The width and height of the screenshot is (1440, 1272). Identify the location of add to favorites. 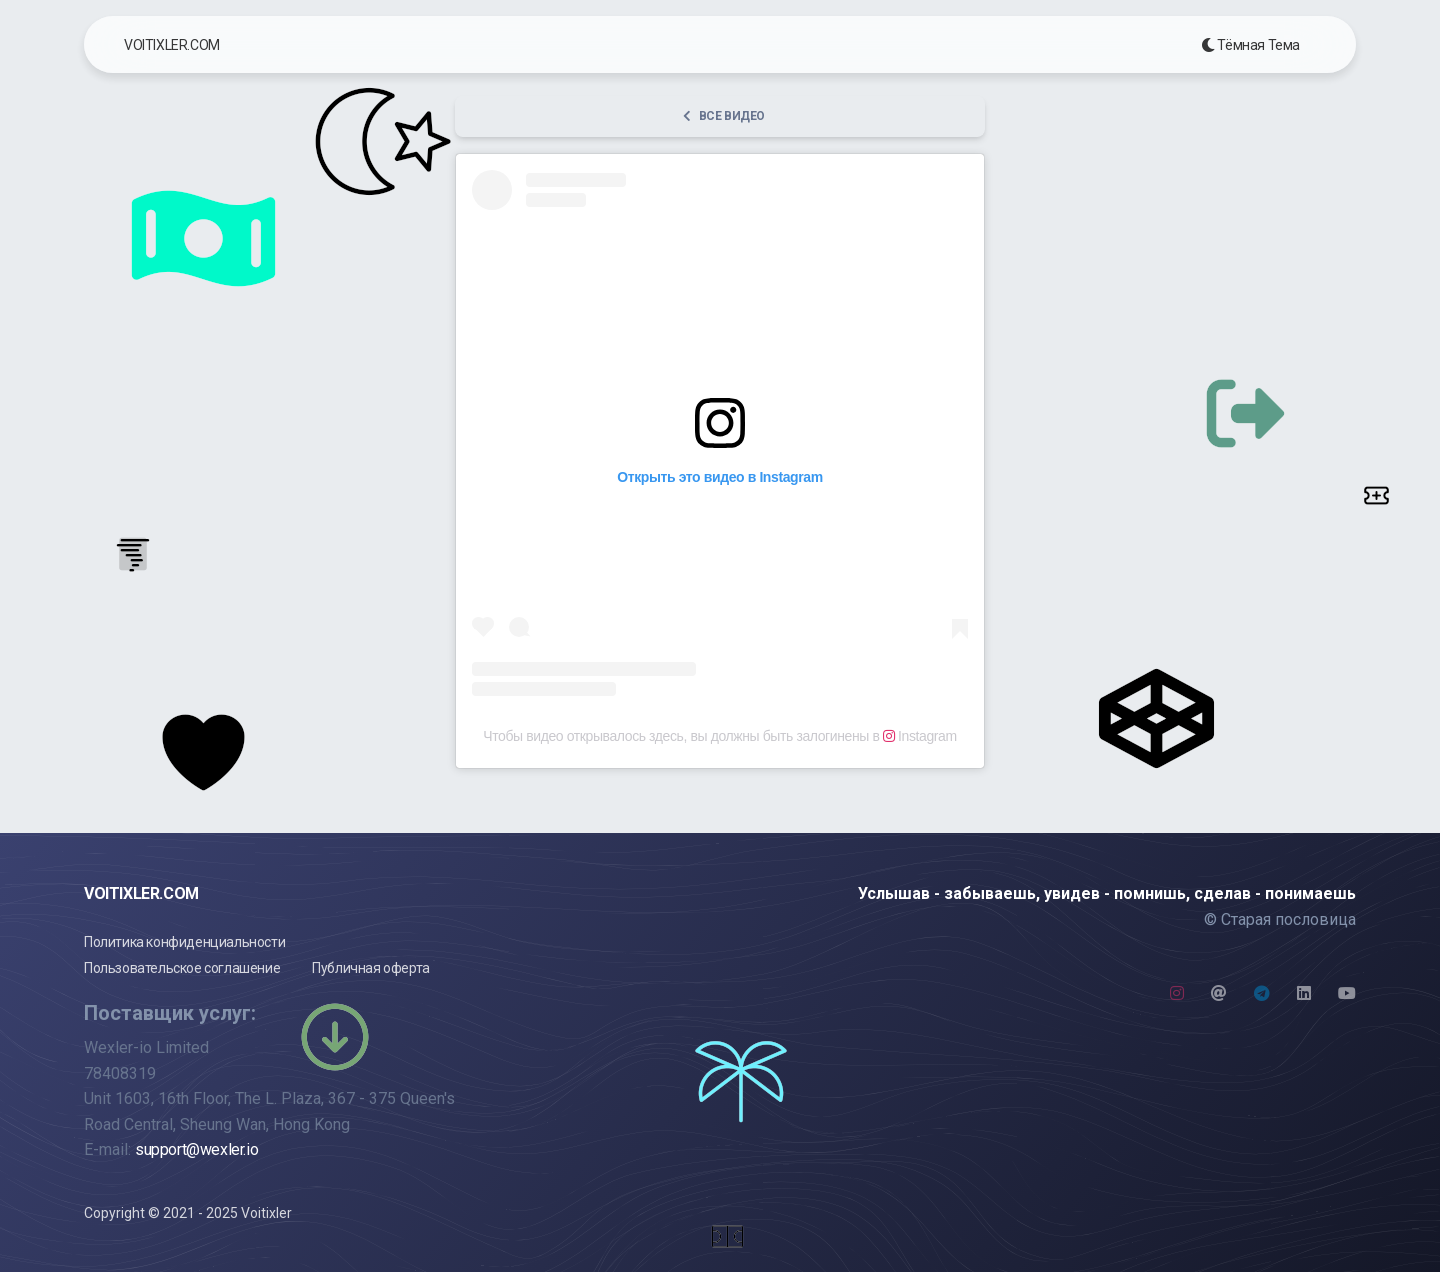
(203, 752).